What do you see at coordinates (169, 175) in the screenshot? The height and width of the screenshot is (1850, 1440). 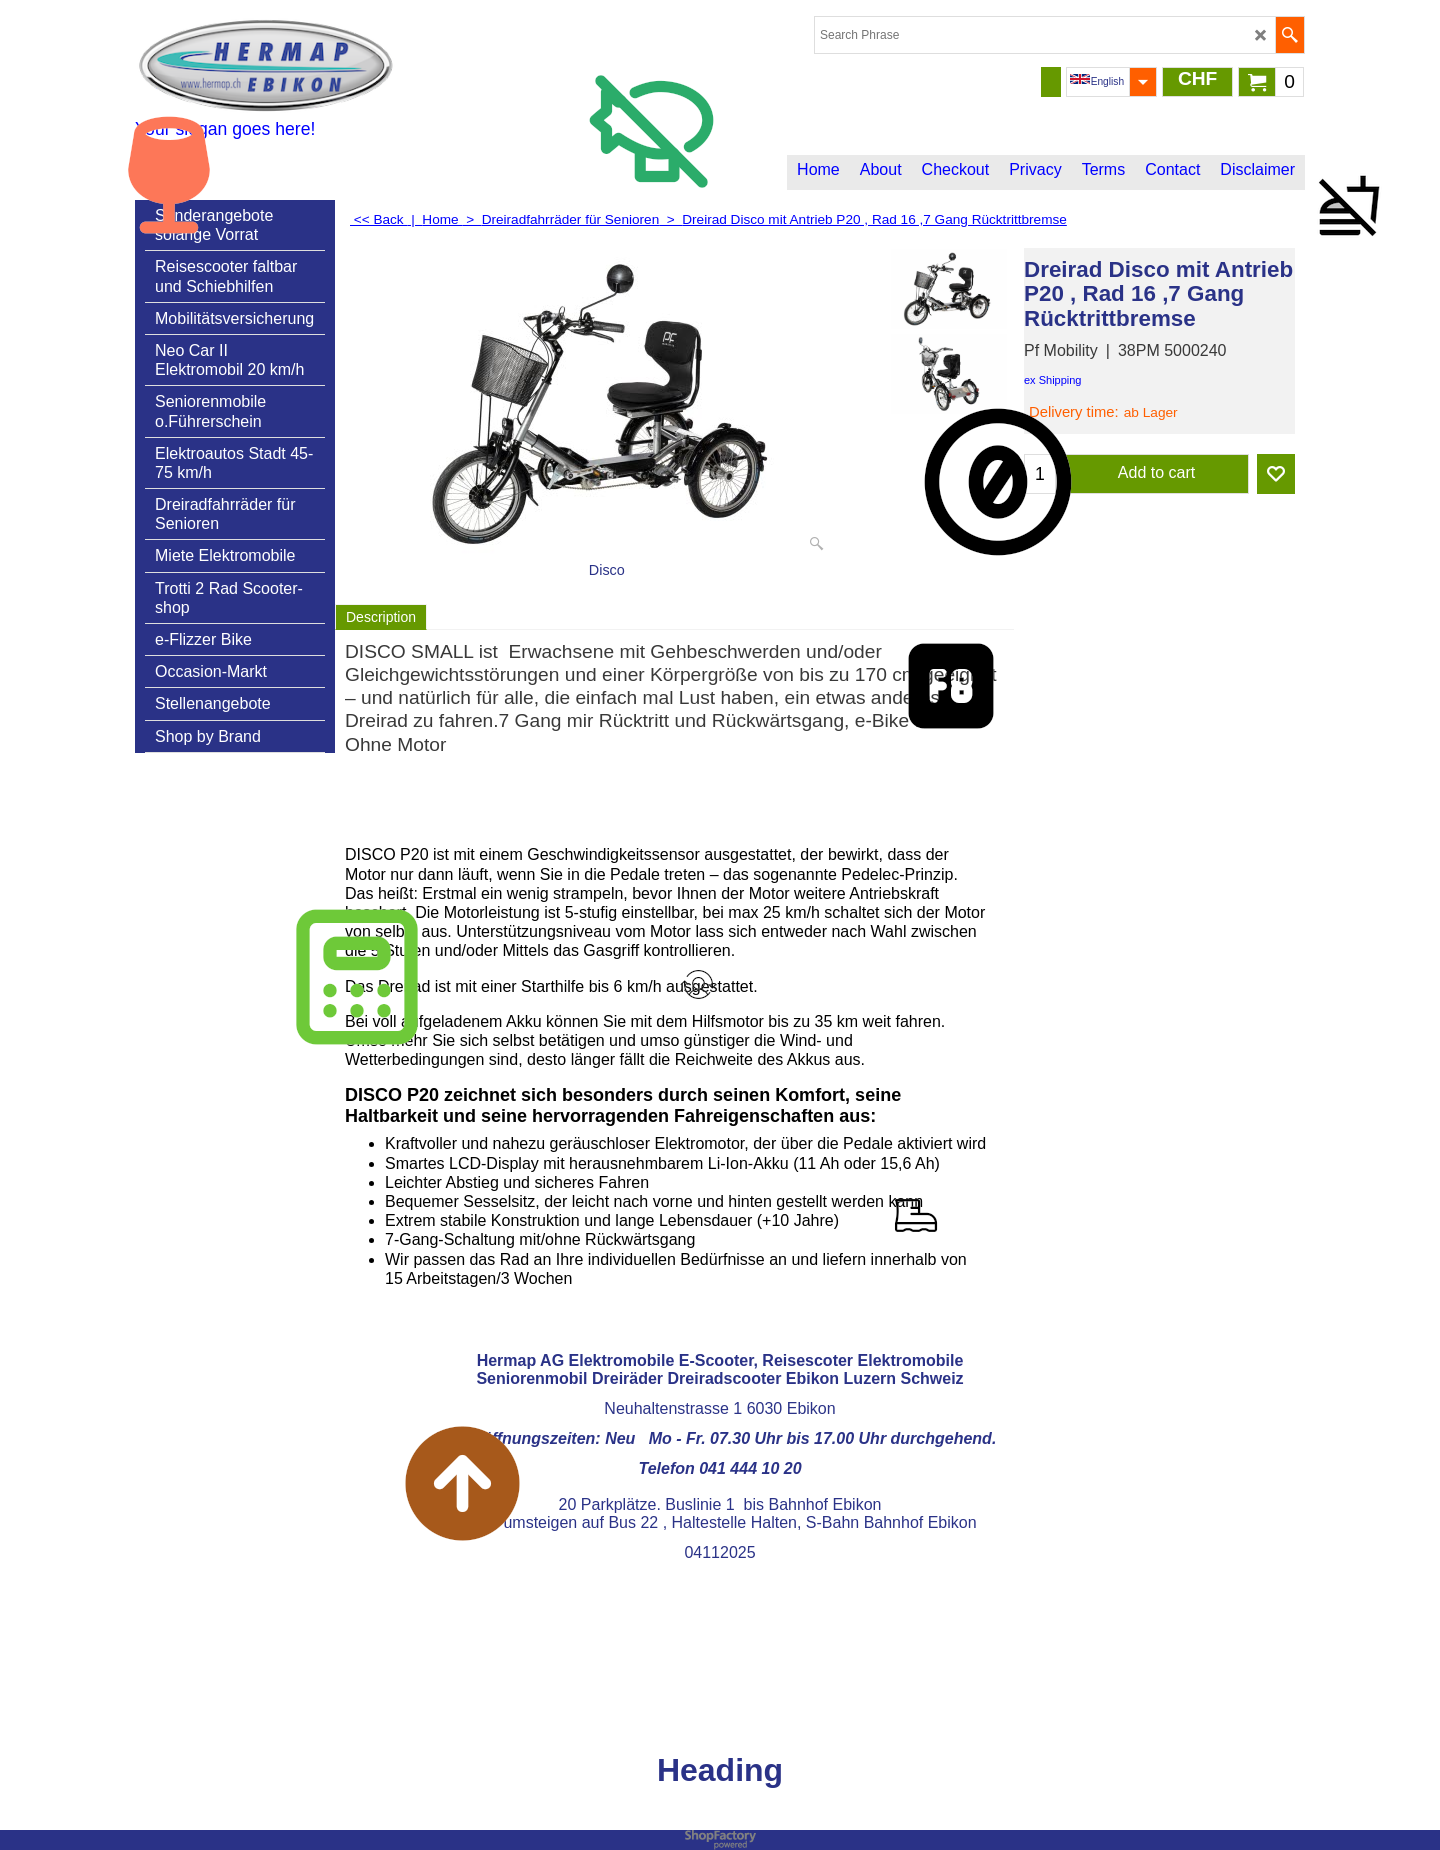 I see `view drink or beverage options` at bounding box center [169, 175].